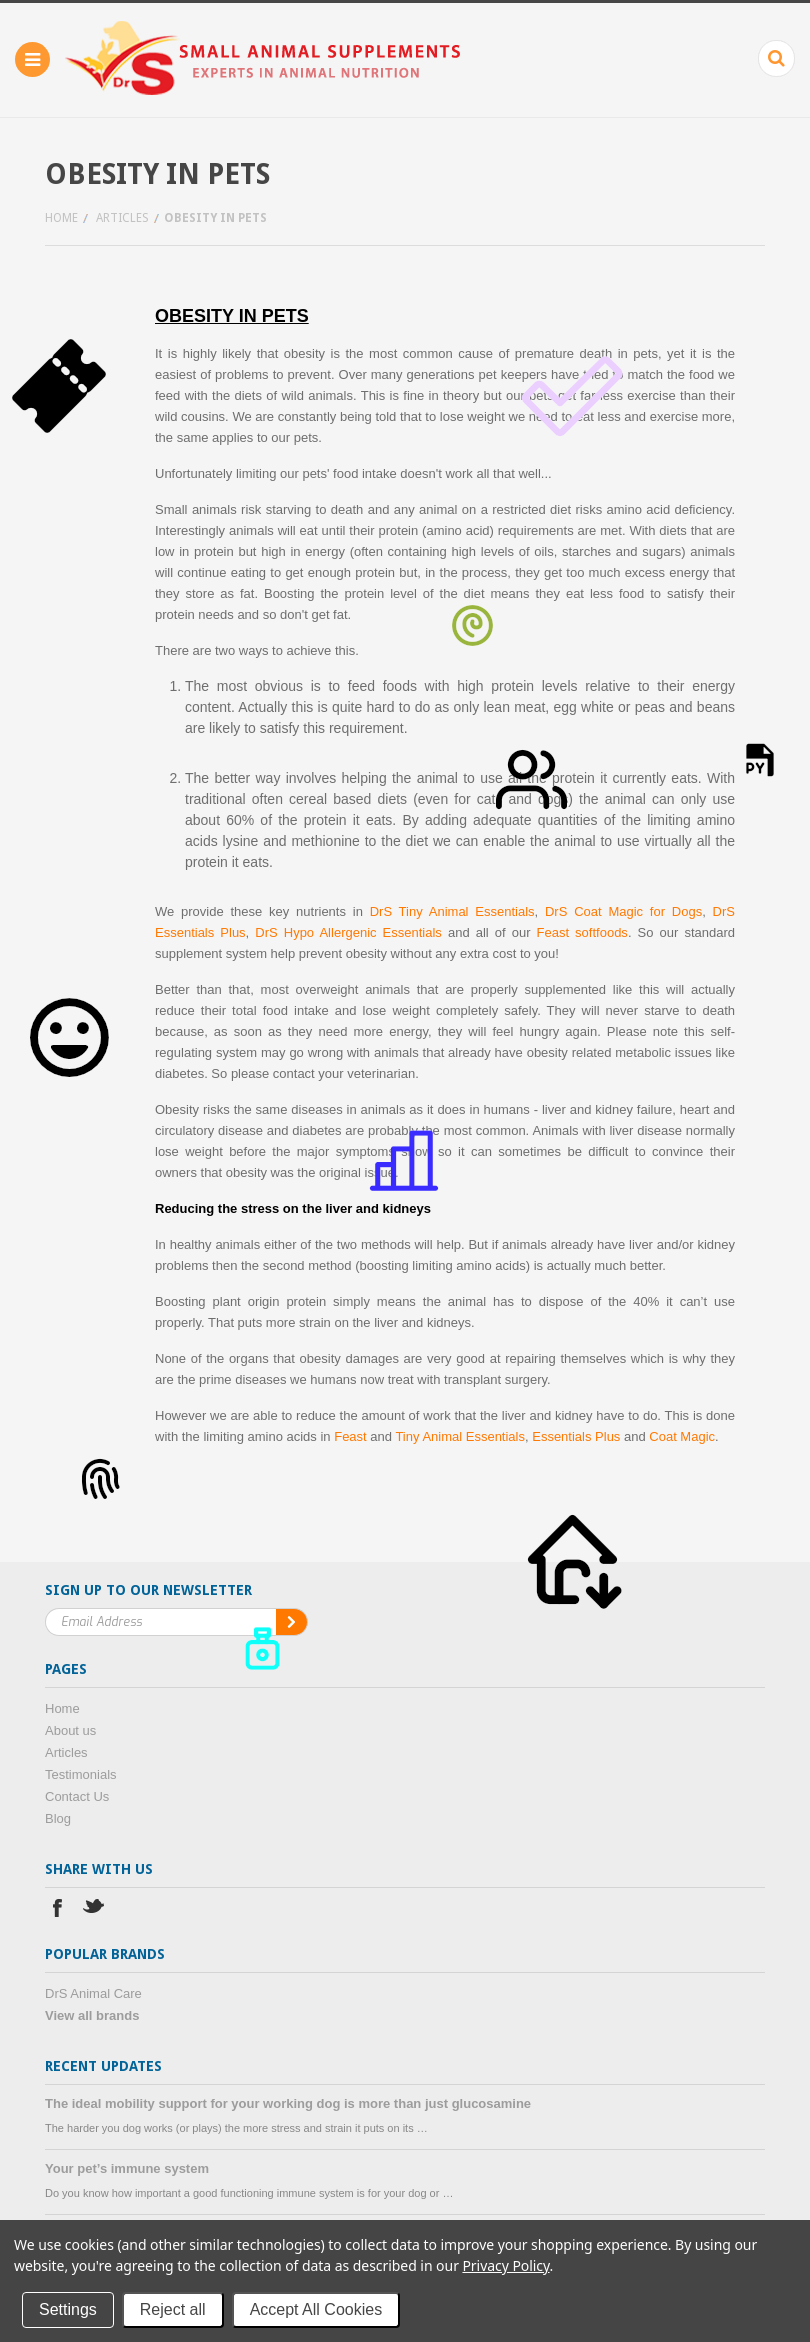  I want to click on download home data or settings, so click(572, 1559).